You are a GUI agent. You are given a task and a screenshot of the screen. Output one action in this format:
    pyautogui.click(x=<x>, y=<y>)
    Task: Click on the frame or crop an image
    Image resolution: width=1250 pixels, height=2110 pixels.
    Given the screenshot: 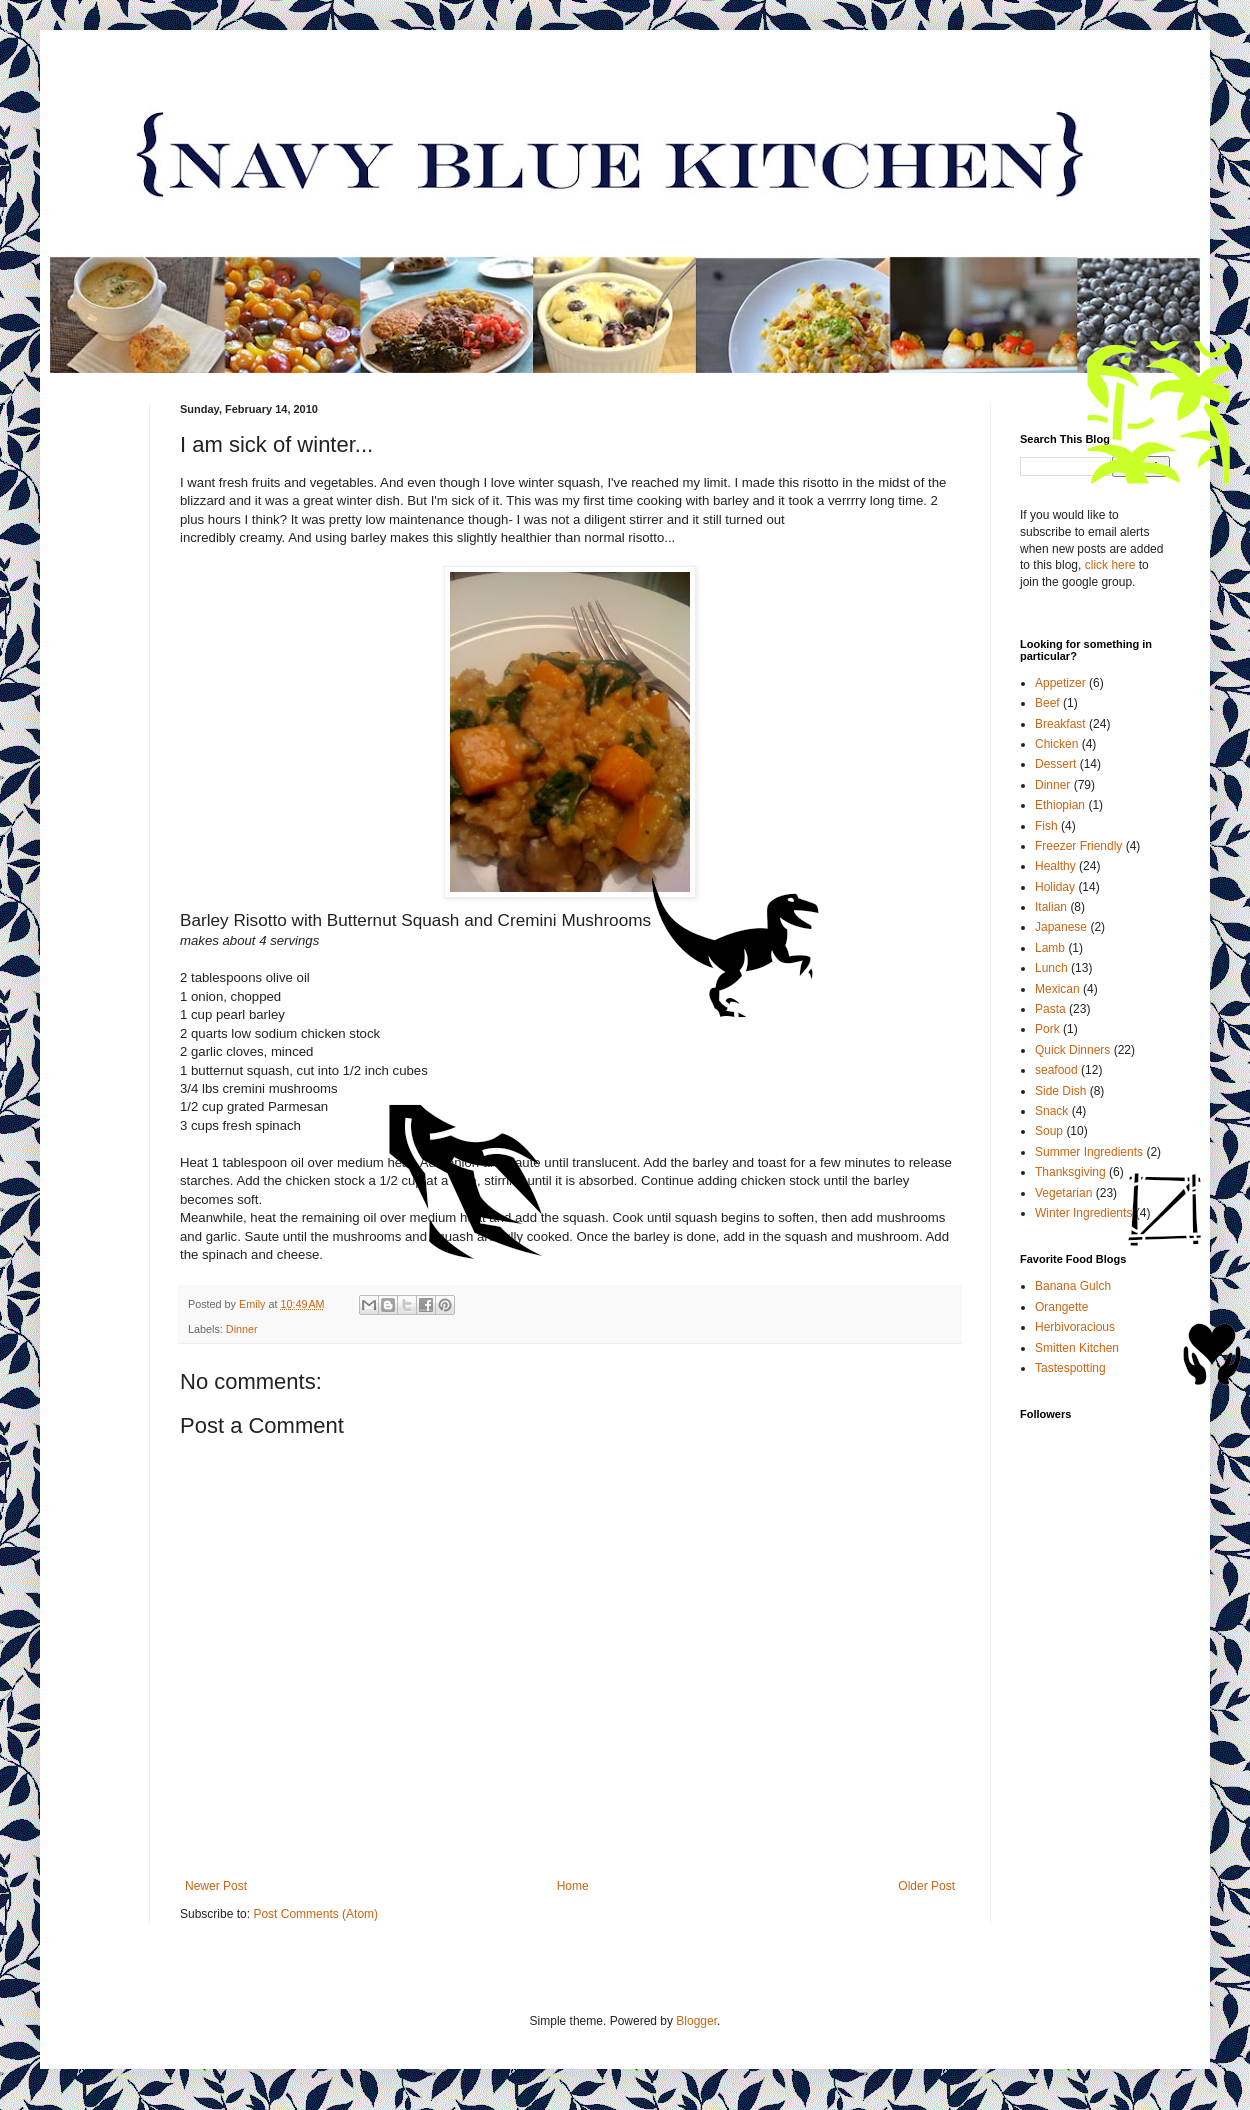 What is the action you would take?
    pyautogui.click(x=1164, y=1209)
    